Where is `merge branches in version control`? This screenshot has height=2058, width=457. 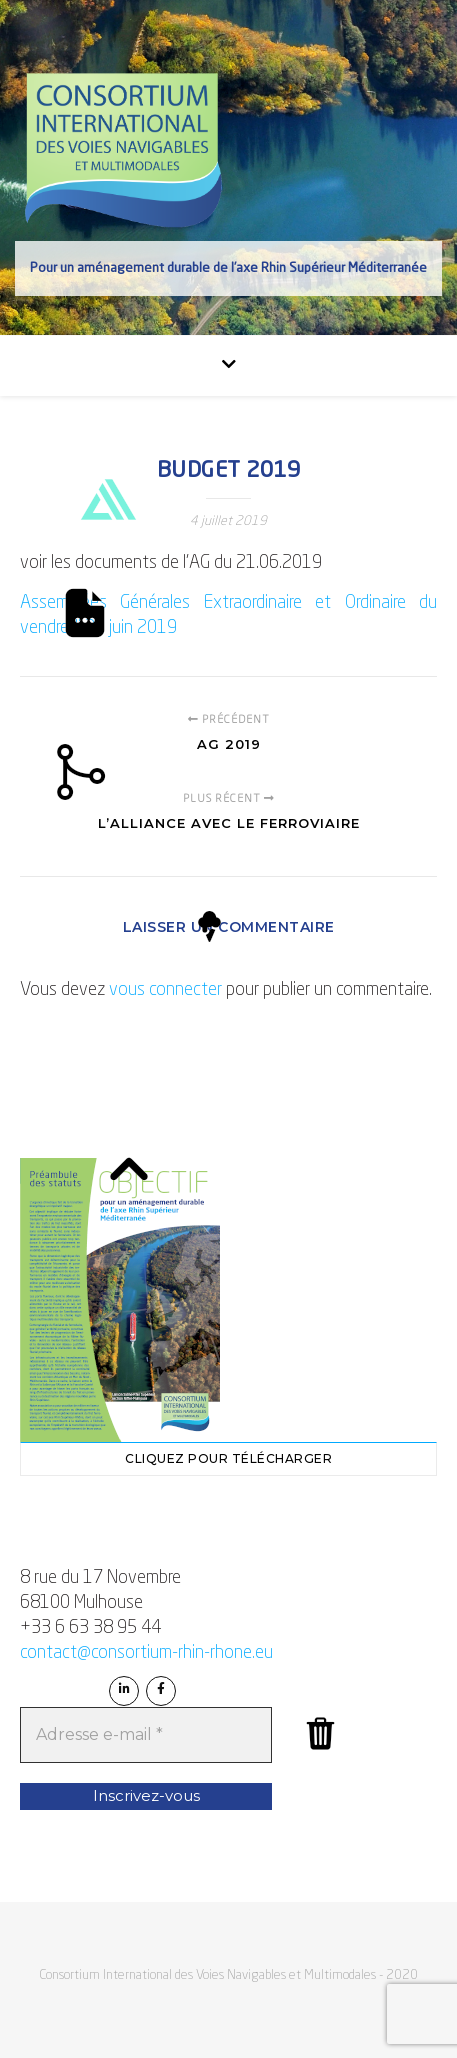
merge branches in version control is located at coordinates (81, 772).